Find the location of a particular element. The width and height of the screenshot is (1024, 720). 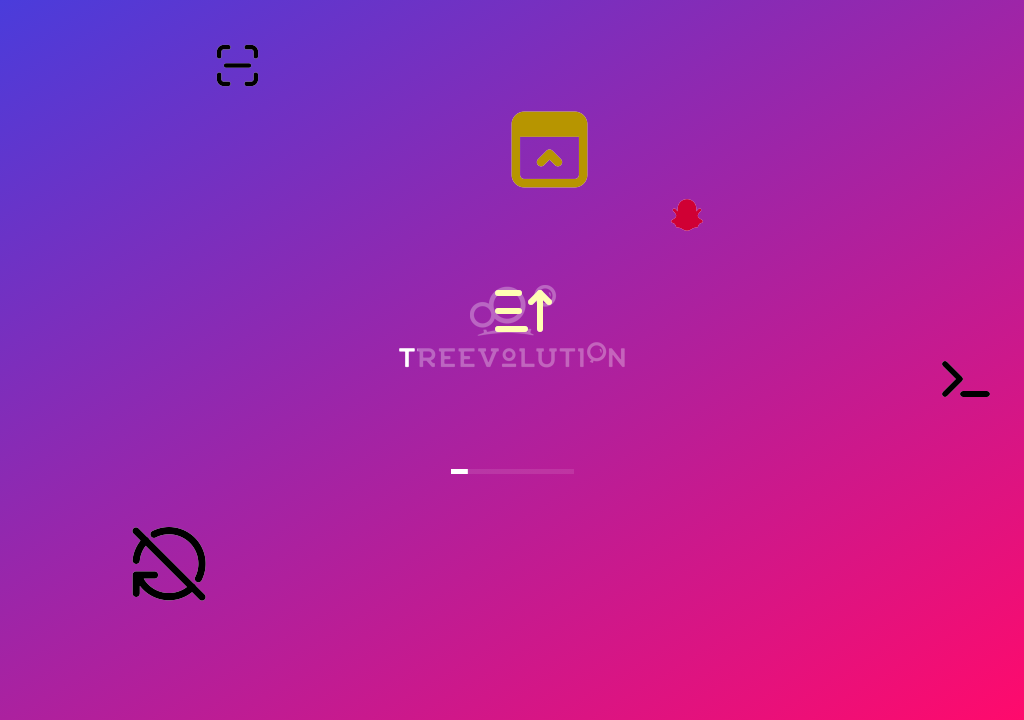

open the command line terminal is located at coordinates (966, 379).